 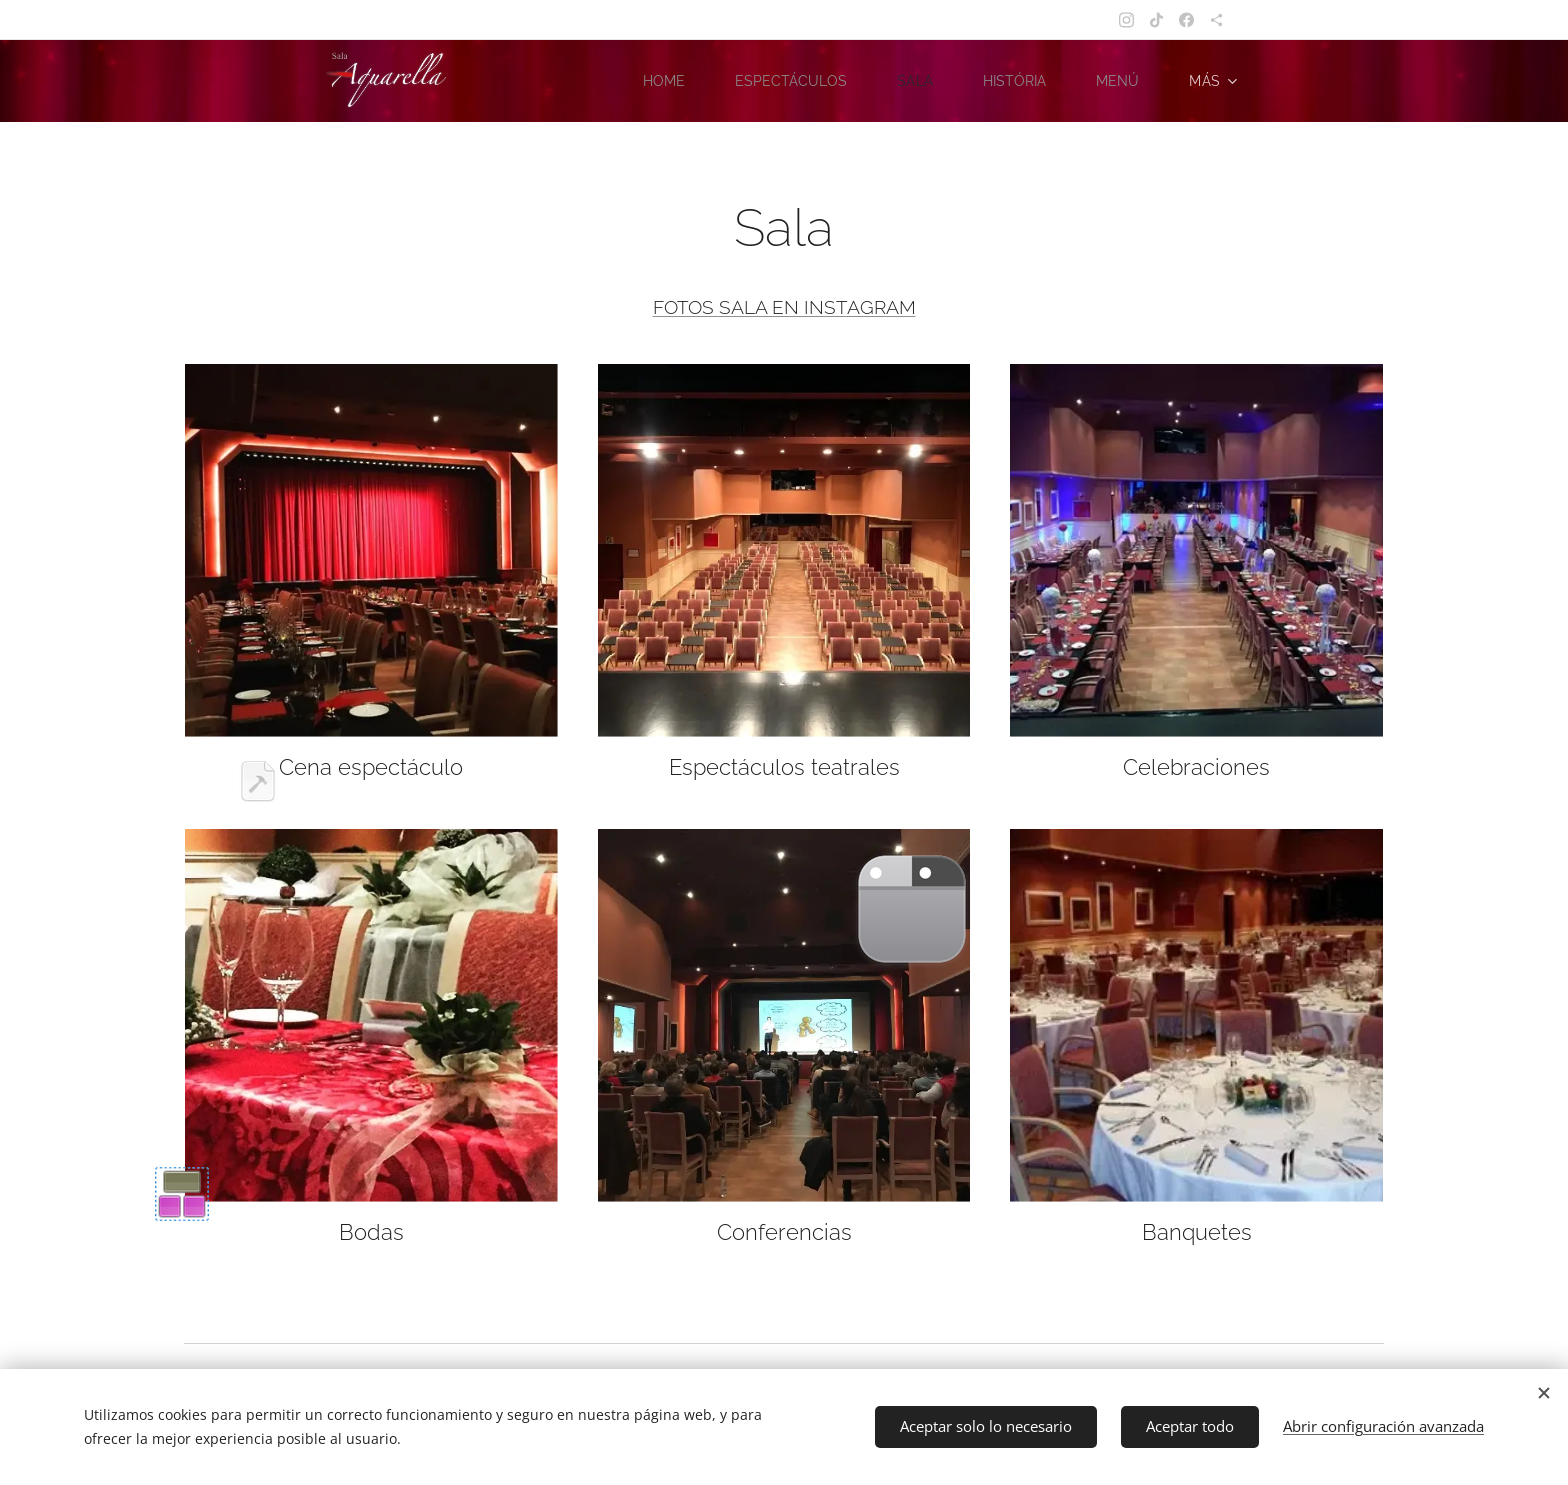 What do you see at coordinates (182, 1194) in the screenshot?
I see `select all items in the current view` at bounding box center [182, 1194].